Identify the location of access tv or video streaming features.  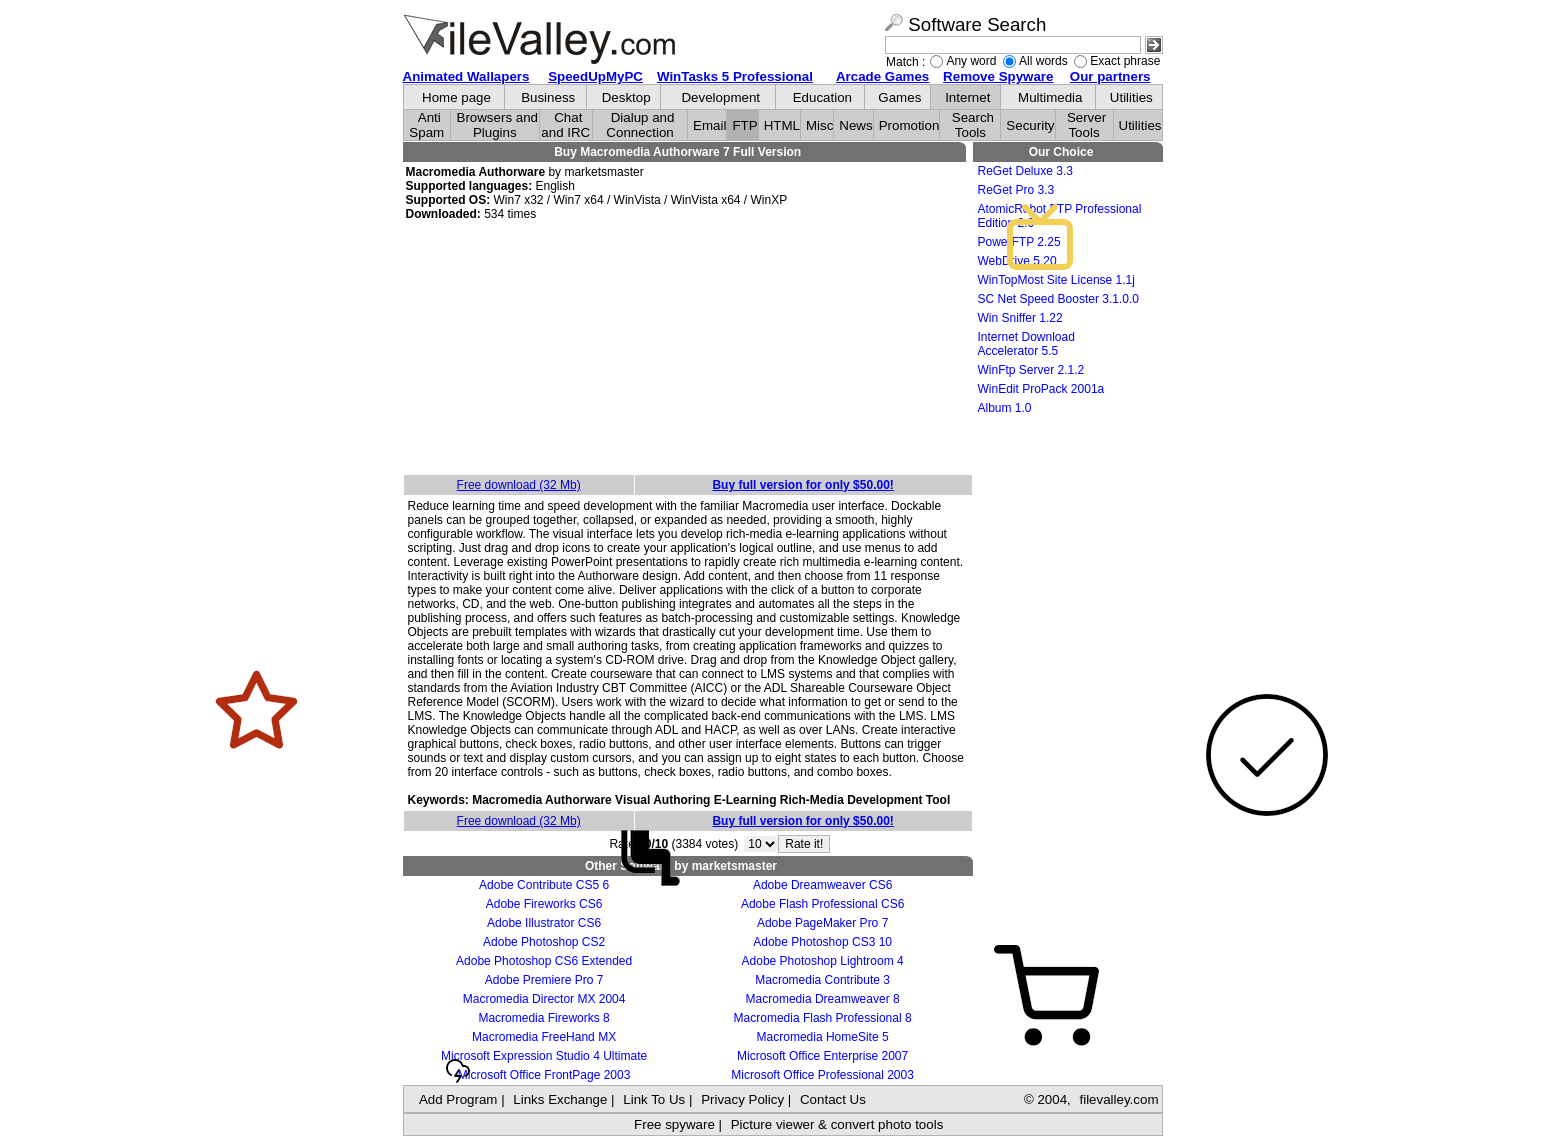
(1040, 237).